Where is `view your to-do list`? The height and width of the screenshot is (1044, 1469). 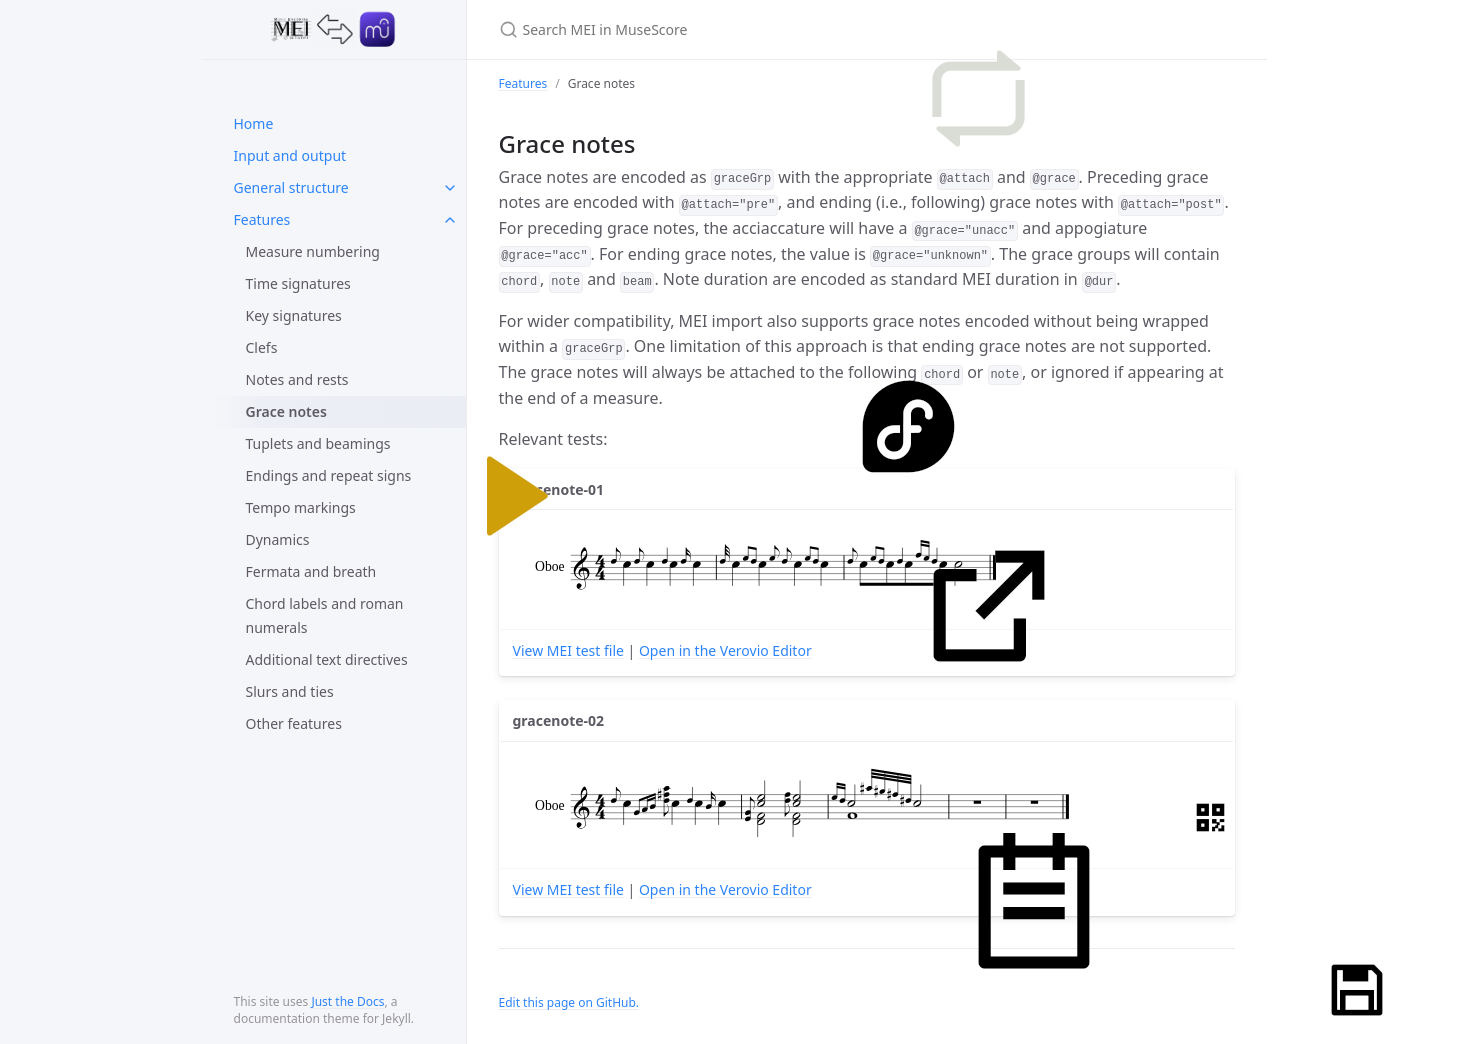 view your to-do list is located at coordinates (1034, 907).